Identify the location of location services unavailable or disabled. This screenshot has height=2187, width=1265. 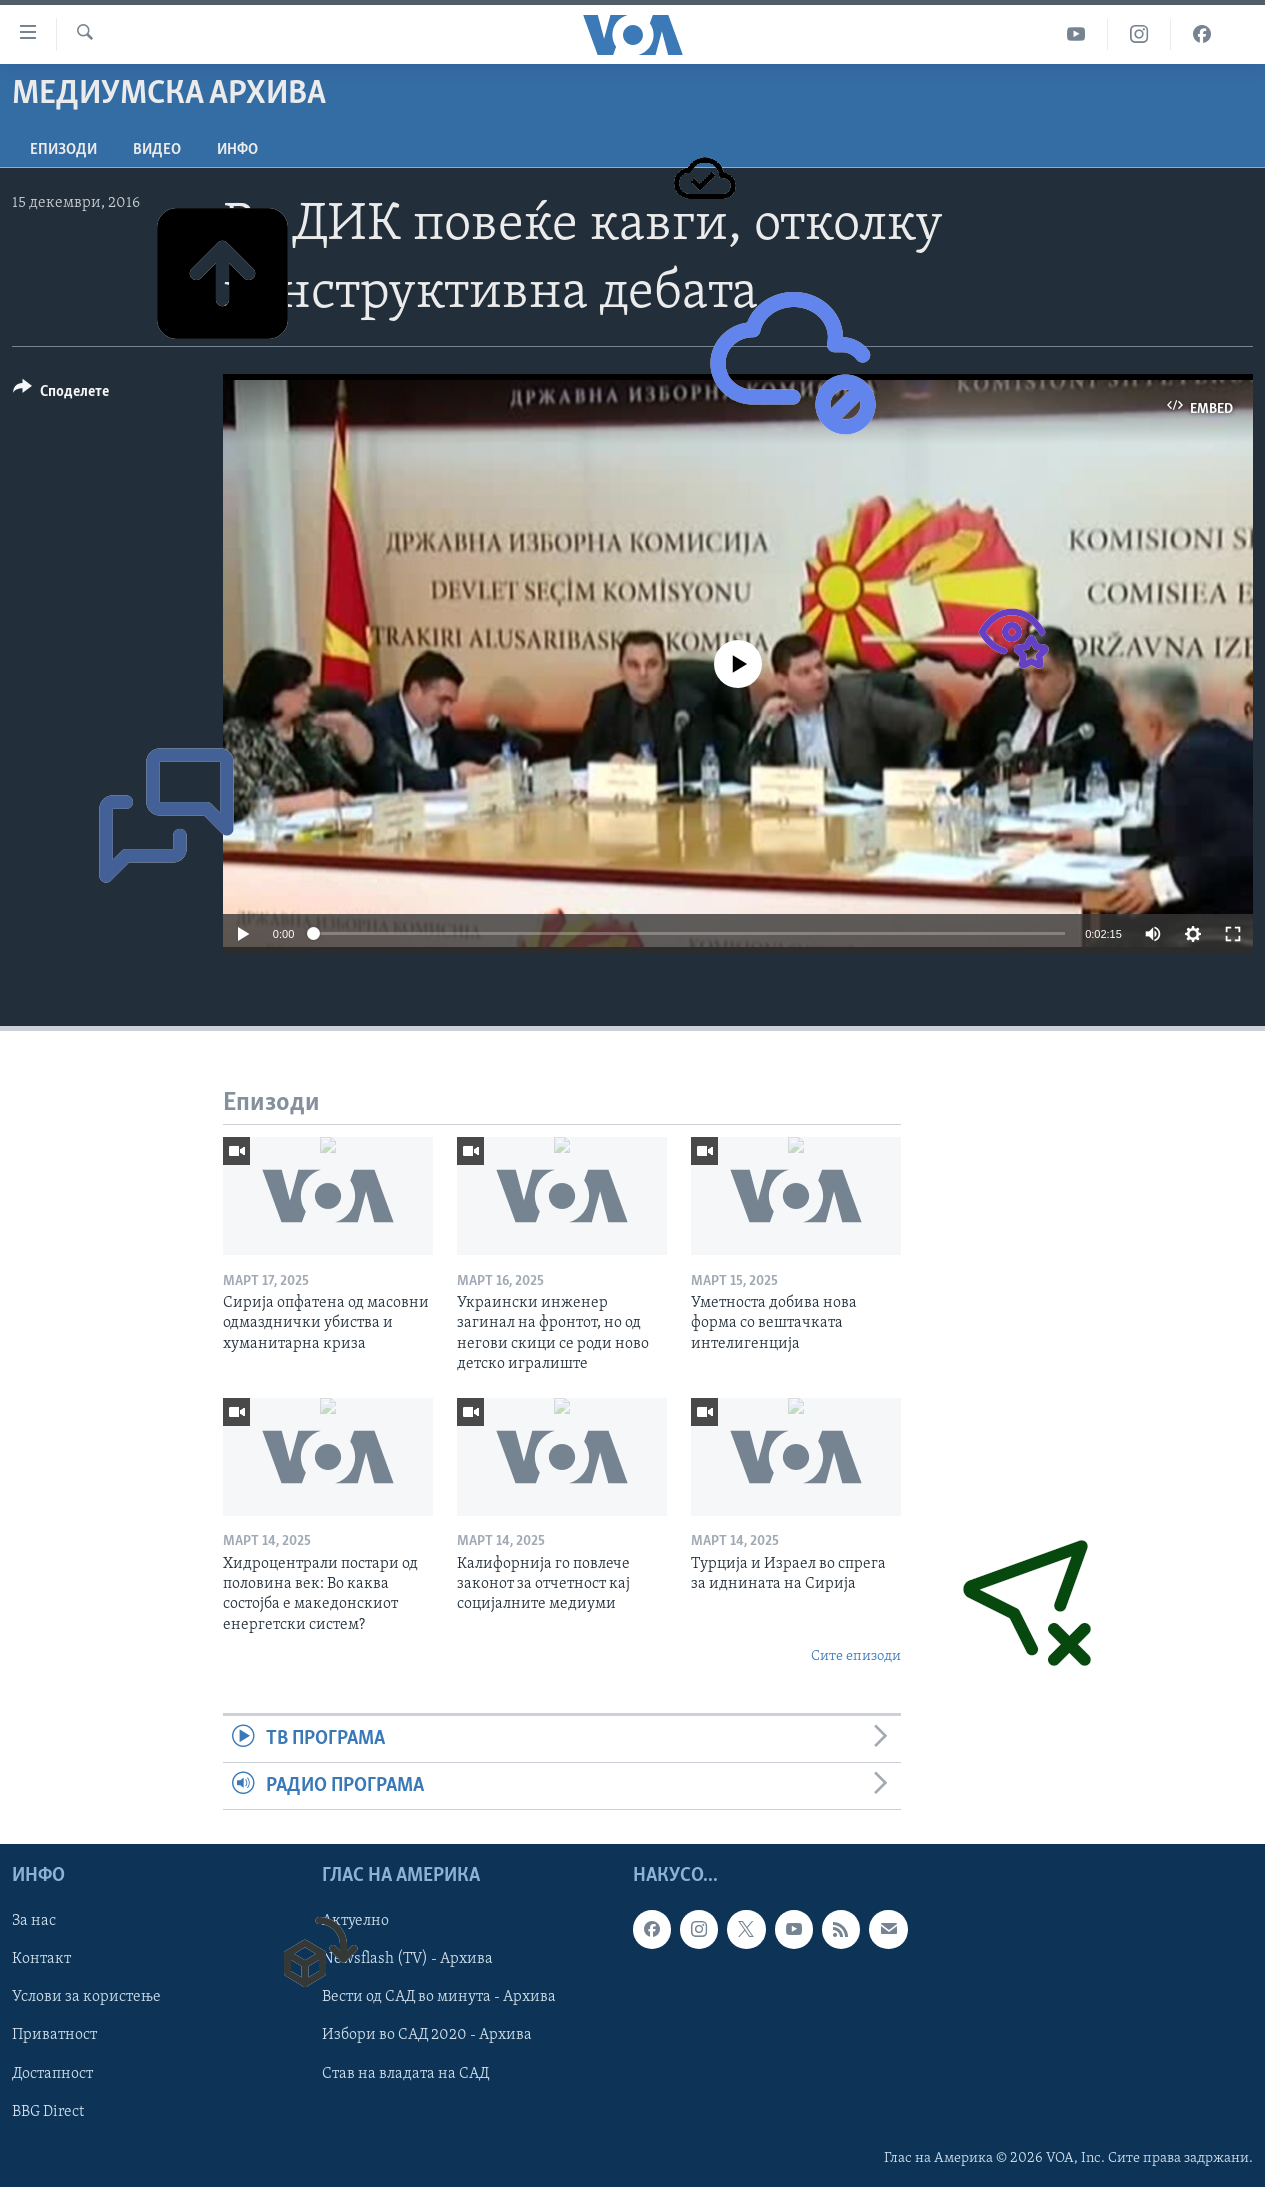
(1026, 1601).